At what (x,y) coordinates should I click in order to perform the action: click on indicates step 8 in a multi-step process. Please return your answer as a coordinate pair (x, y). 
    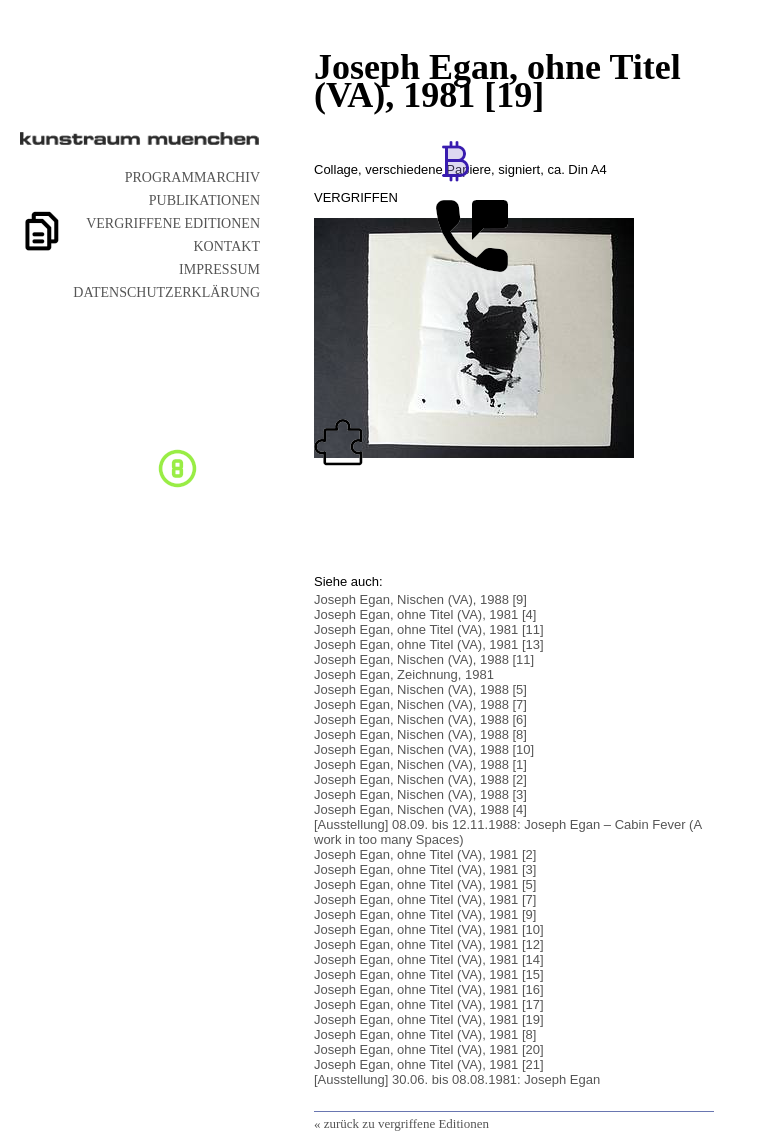
    Looking at the image, I should click on (177, 468).